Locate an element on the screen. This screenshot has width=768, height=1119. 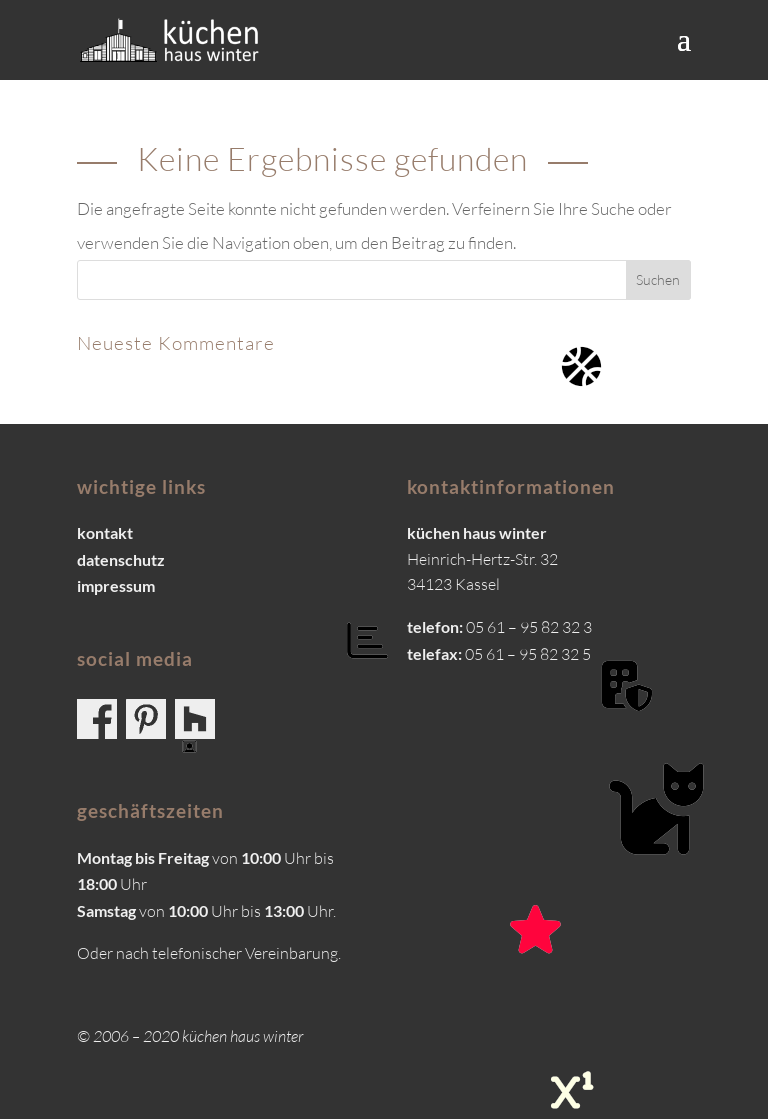
access building security settings is located at coordinates (625, 684).